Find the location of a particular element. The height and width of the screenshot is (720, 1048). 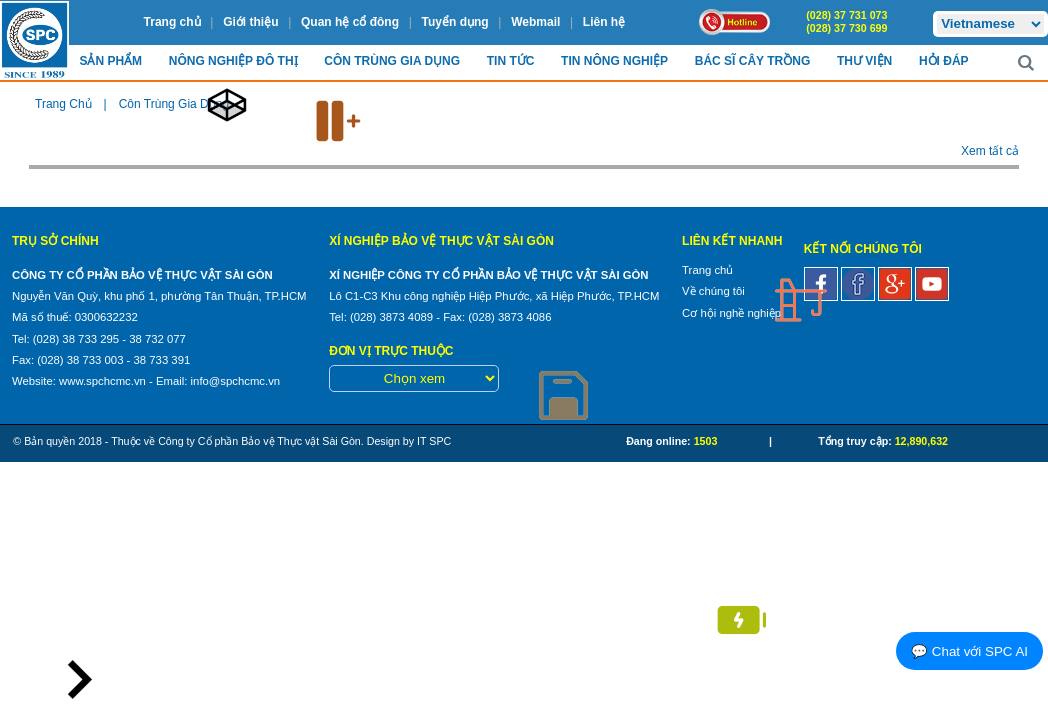

indicates device is currently charging is located at coordinates (741, 620).